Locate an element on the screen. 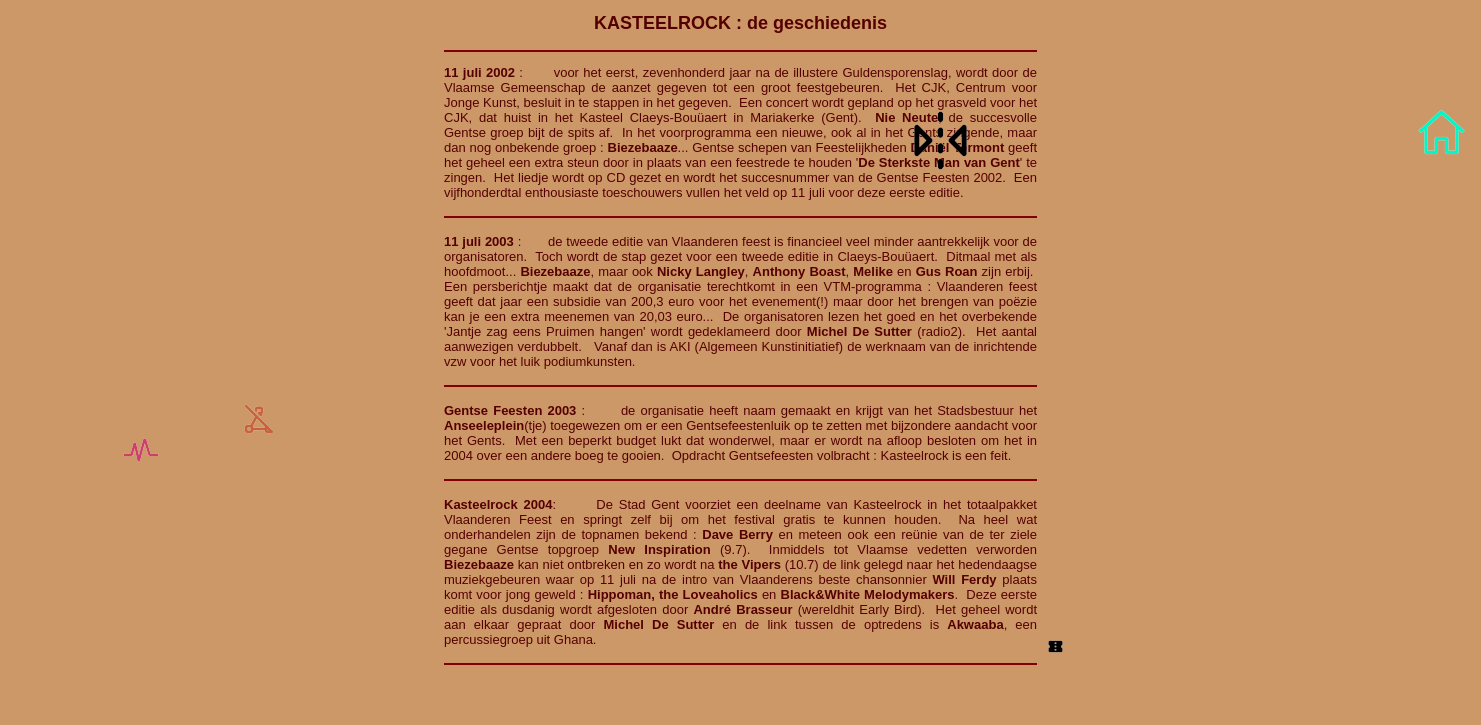  view your tickets or passes is located at coordinates (1055, 646).